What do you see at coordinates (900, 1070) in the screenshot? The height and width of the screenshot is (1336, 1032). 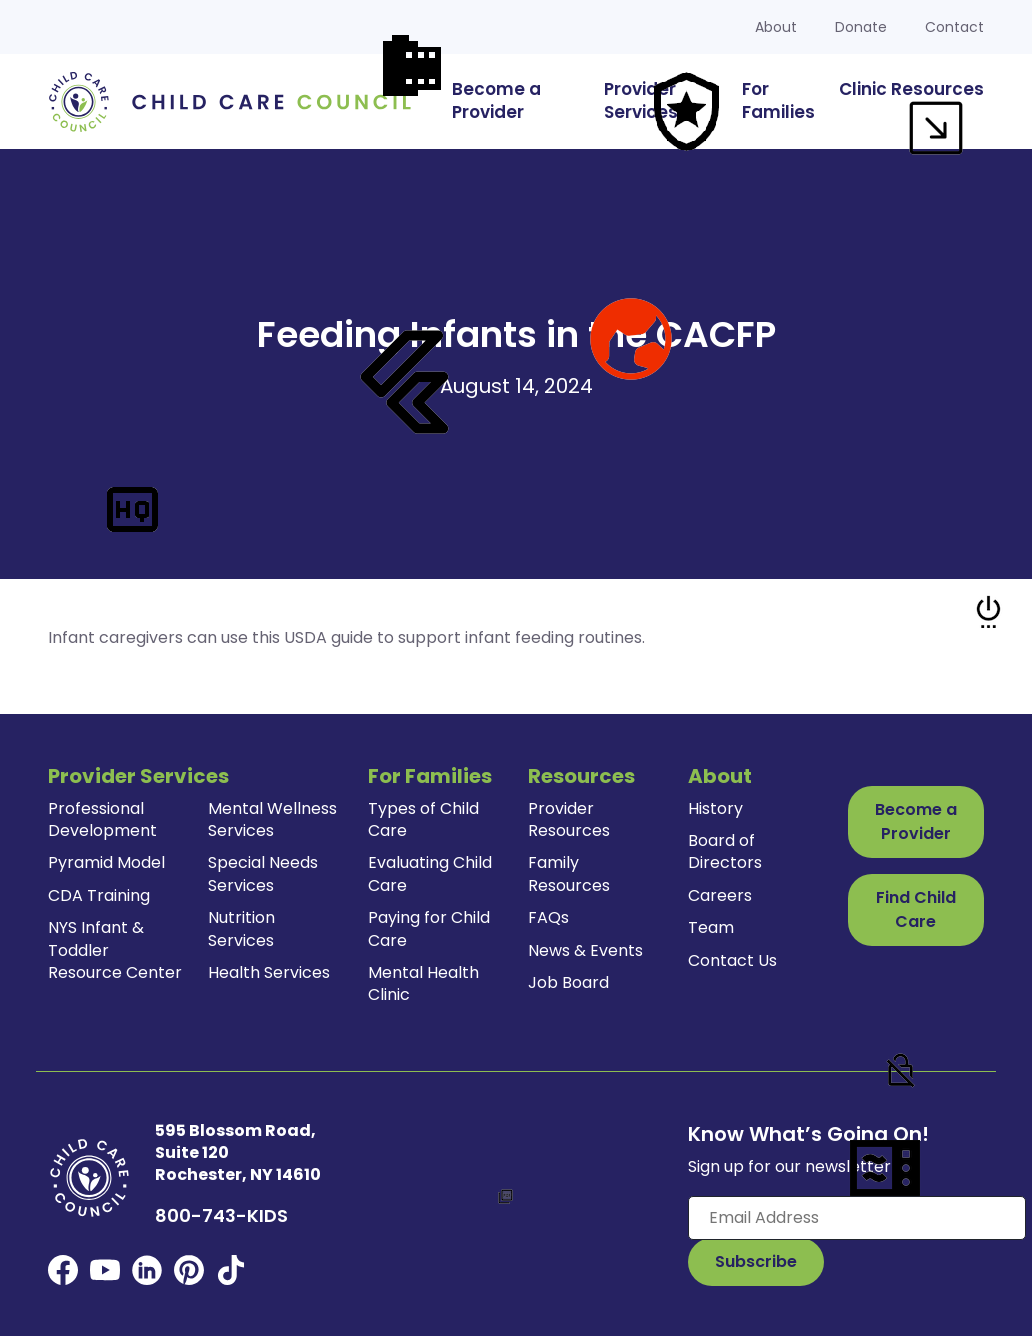 I see `indicates an unencrypted or insecure connection` at bounding box center [900, 1070].